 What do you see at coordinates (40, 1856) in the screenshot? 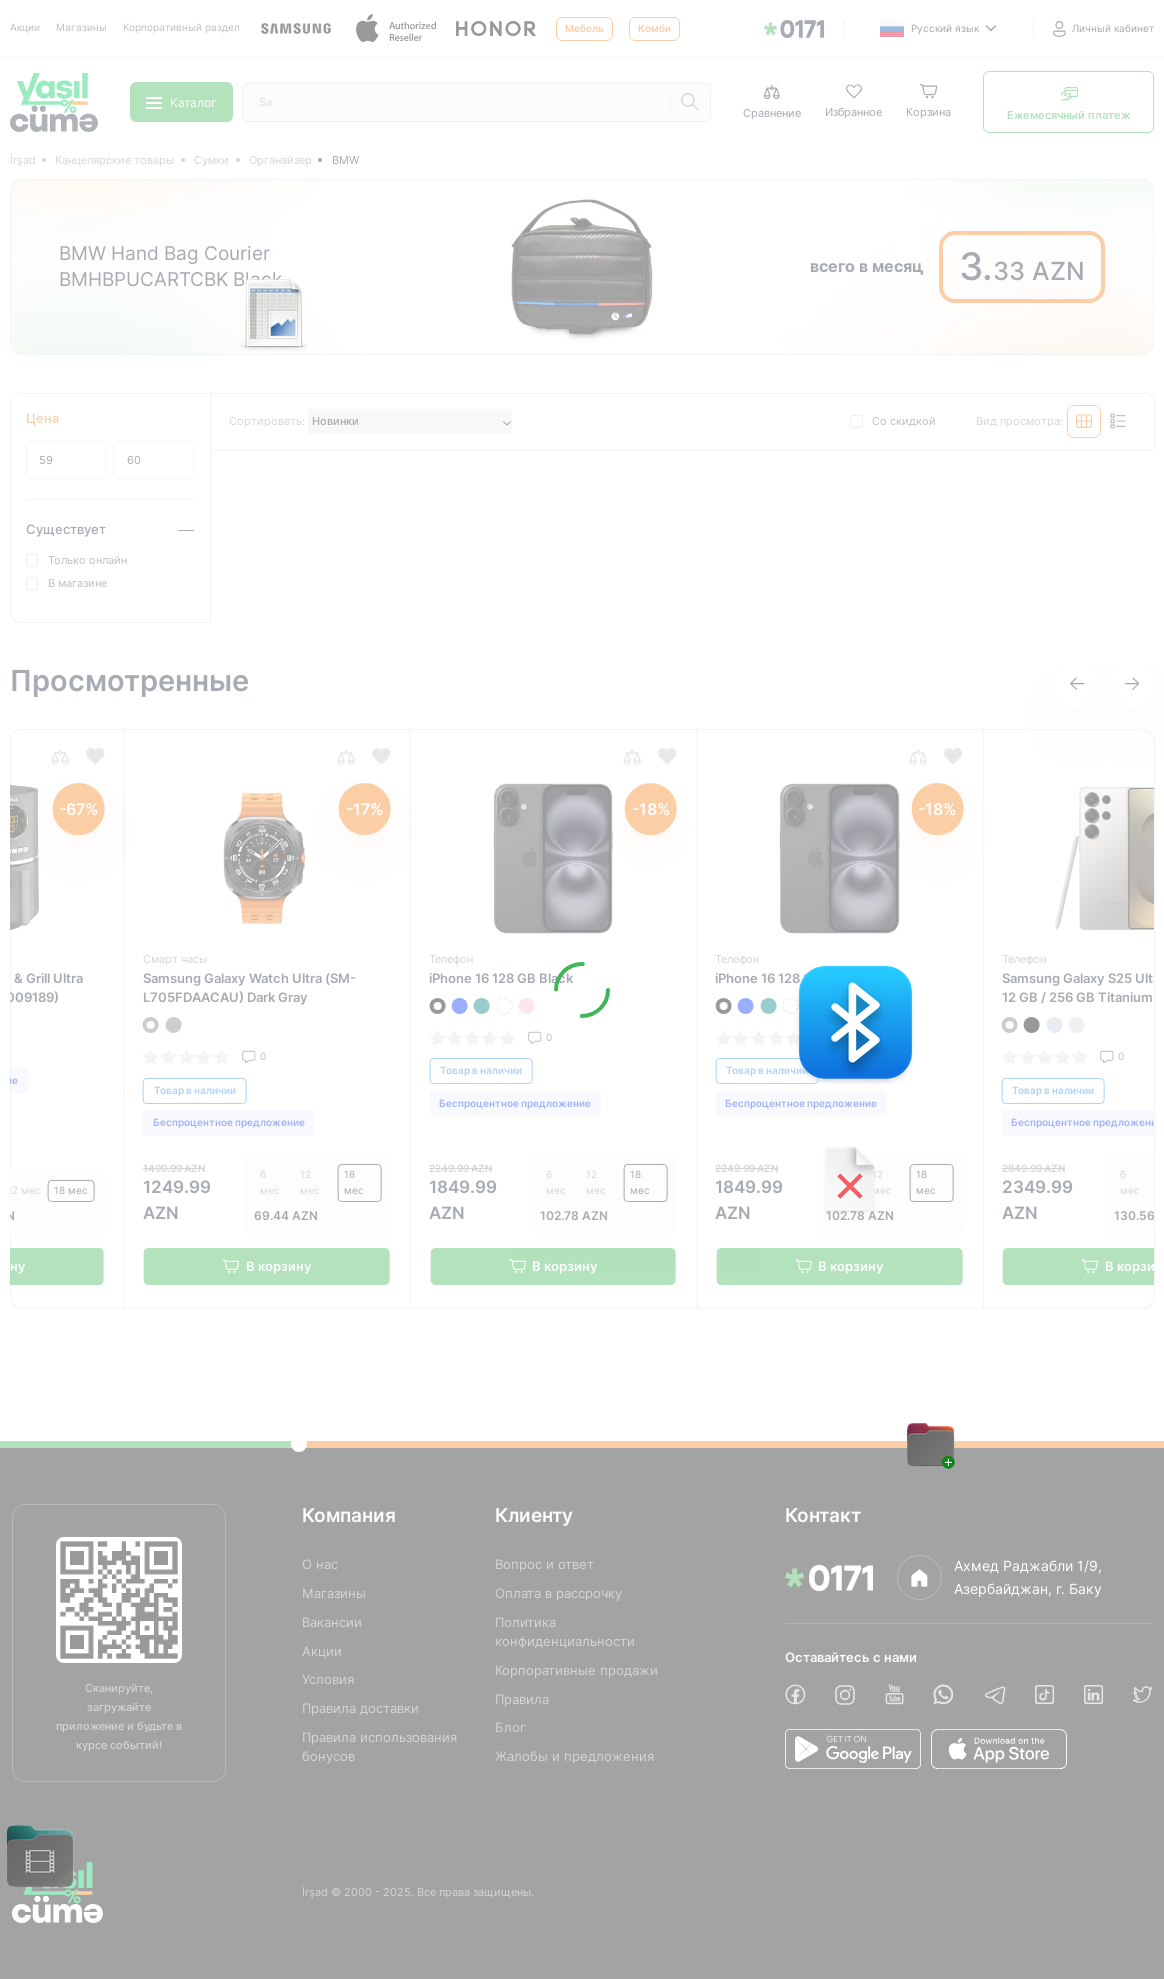
I see `open your videos folder` at bounding box center [40, 1856].